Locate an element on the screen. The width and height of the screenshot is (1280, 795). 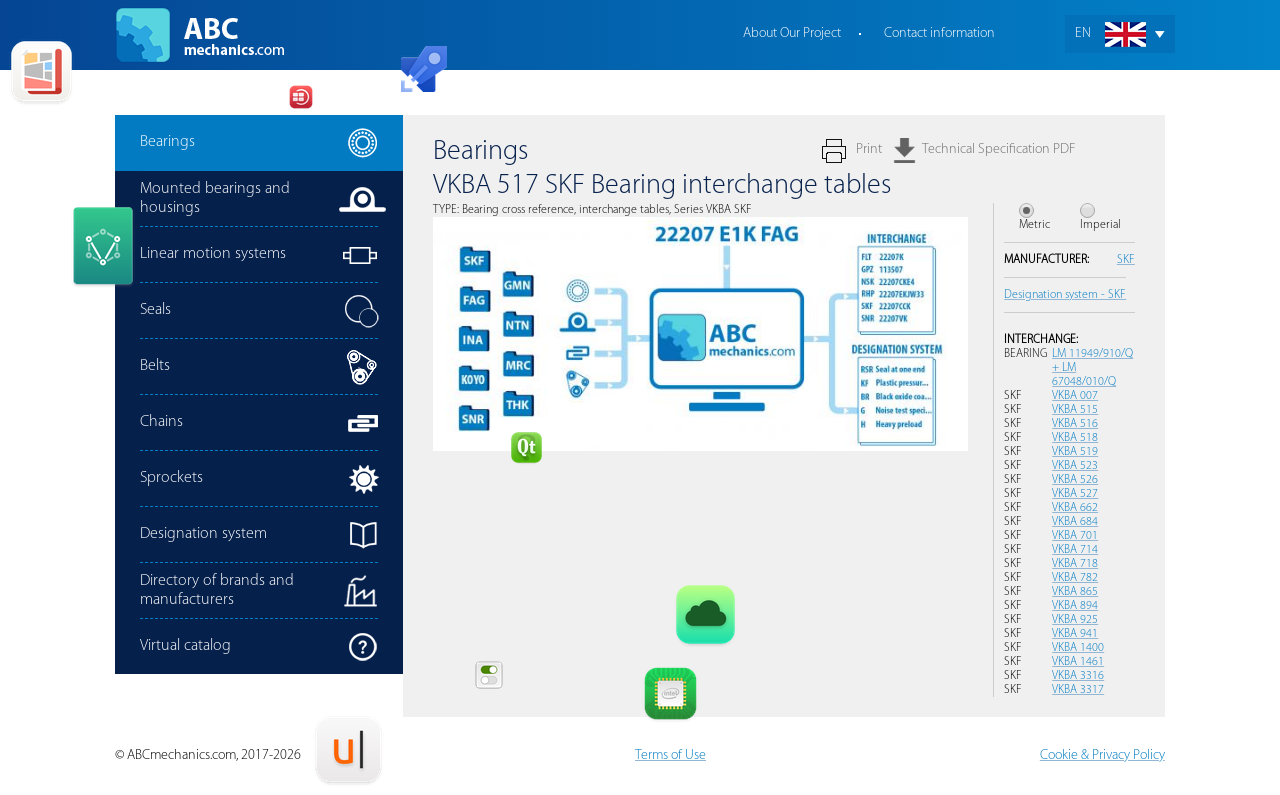
open 4k video downloader app is located at coordinates (705, 614).